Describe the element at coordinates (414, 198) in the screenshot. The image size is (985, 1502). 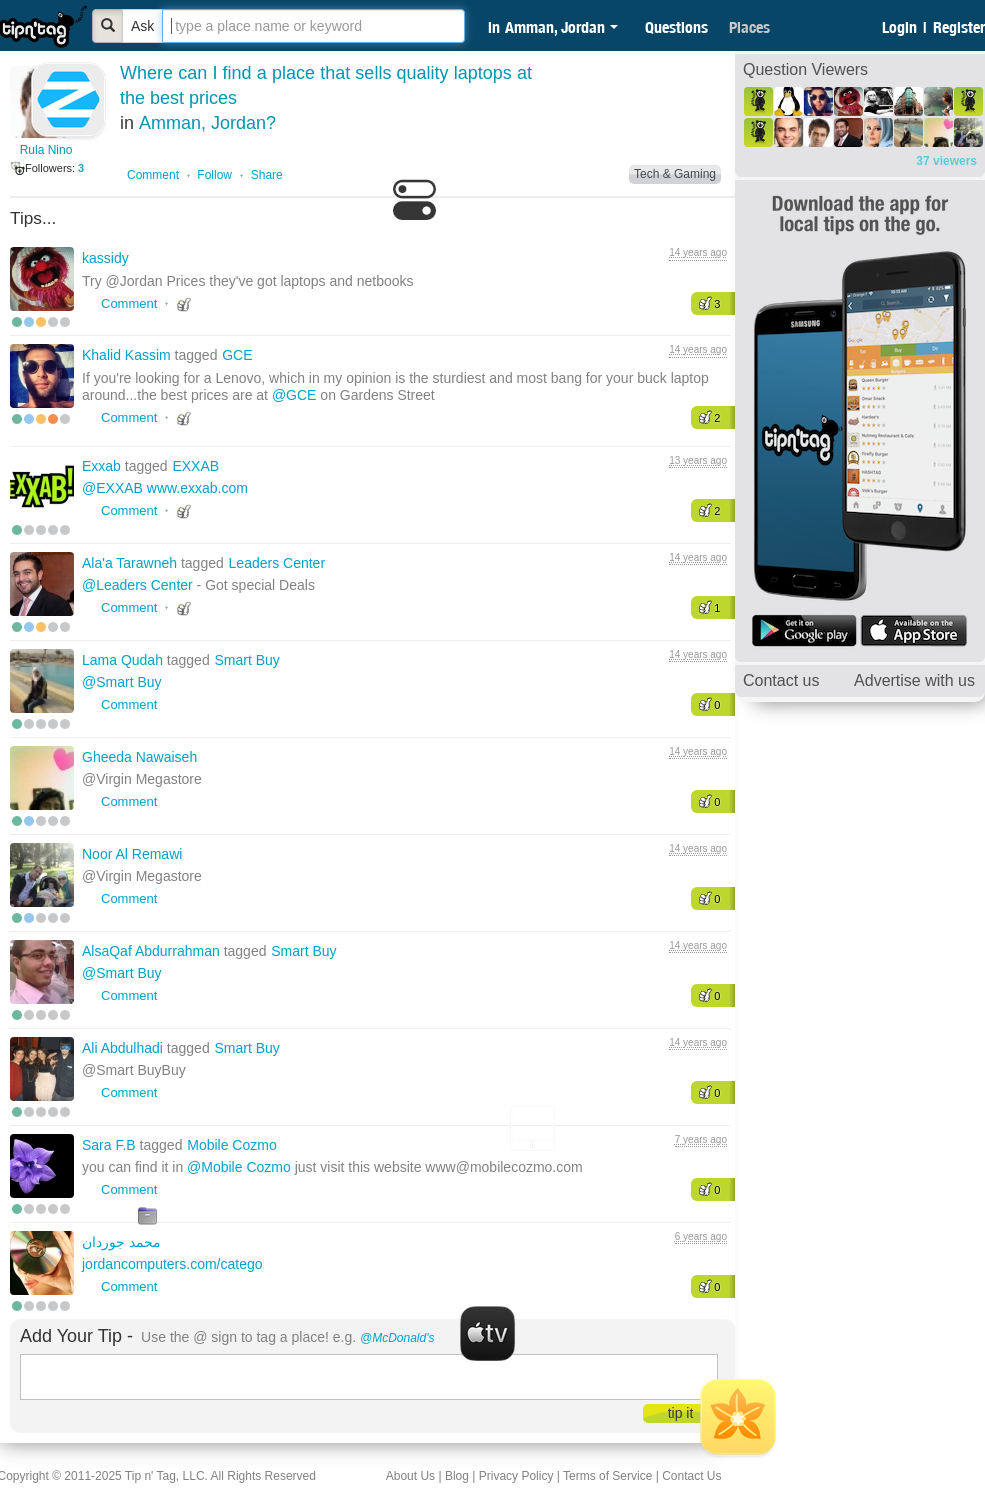
I see `access system tweaks and customization settings` at that location.